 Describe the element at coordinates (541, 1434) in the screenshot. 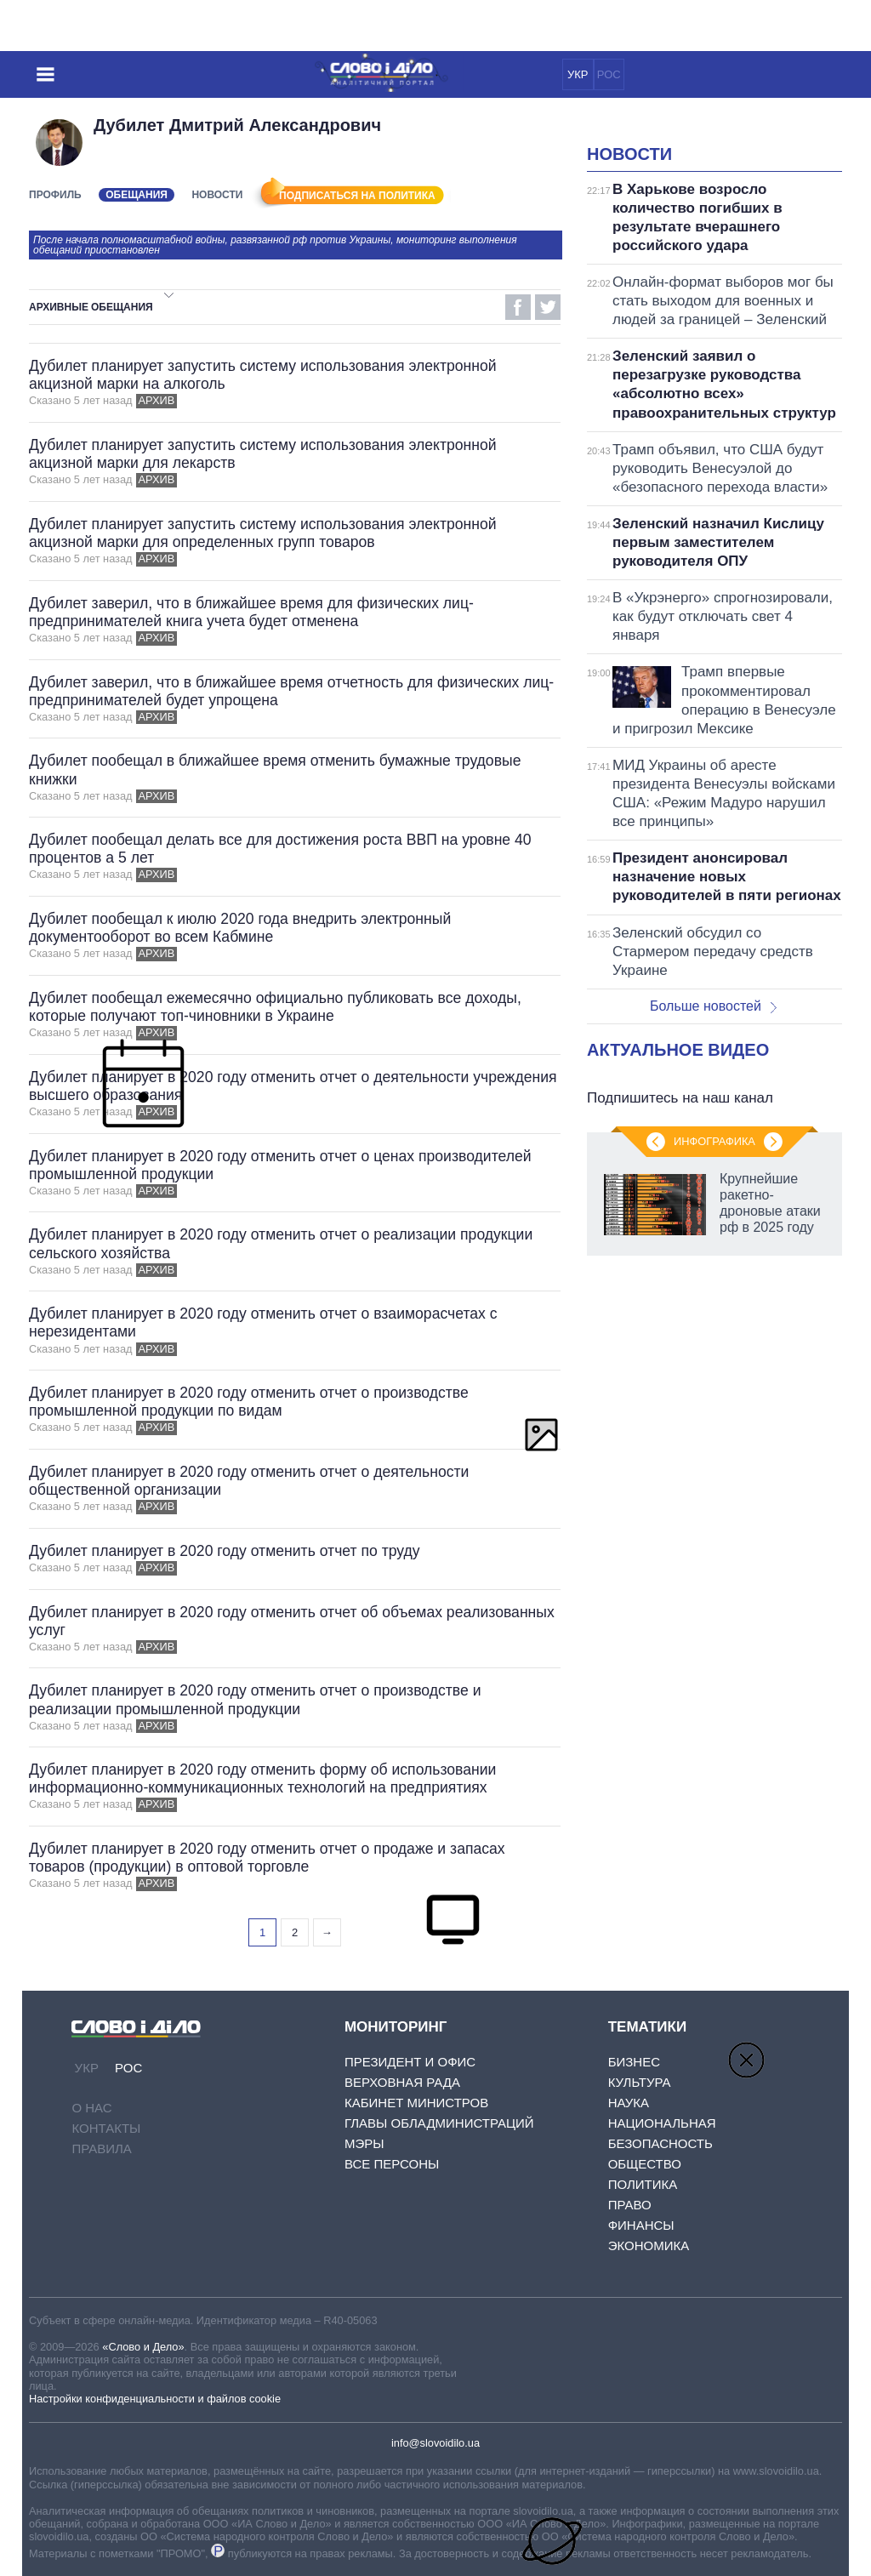

I see `view image or photo` at that location.